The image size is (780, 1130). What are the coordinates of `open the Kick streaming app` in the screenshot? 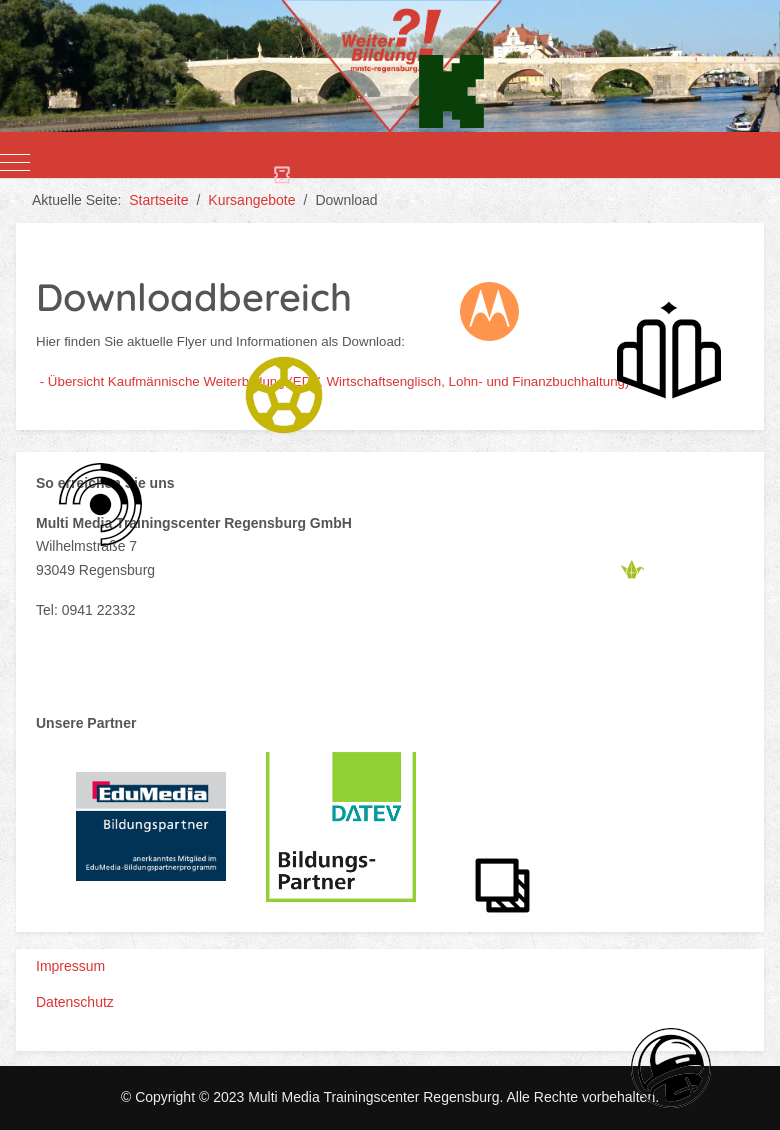 It's located at (451, 91).